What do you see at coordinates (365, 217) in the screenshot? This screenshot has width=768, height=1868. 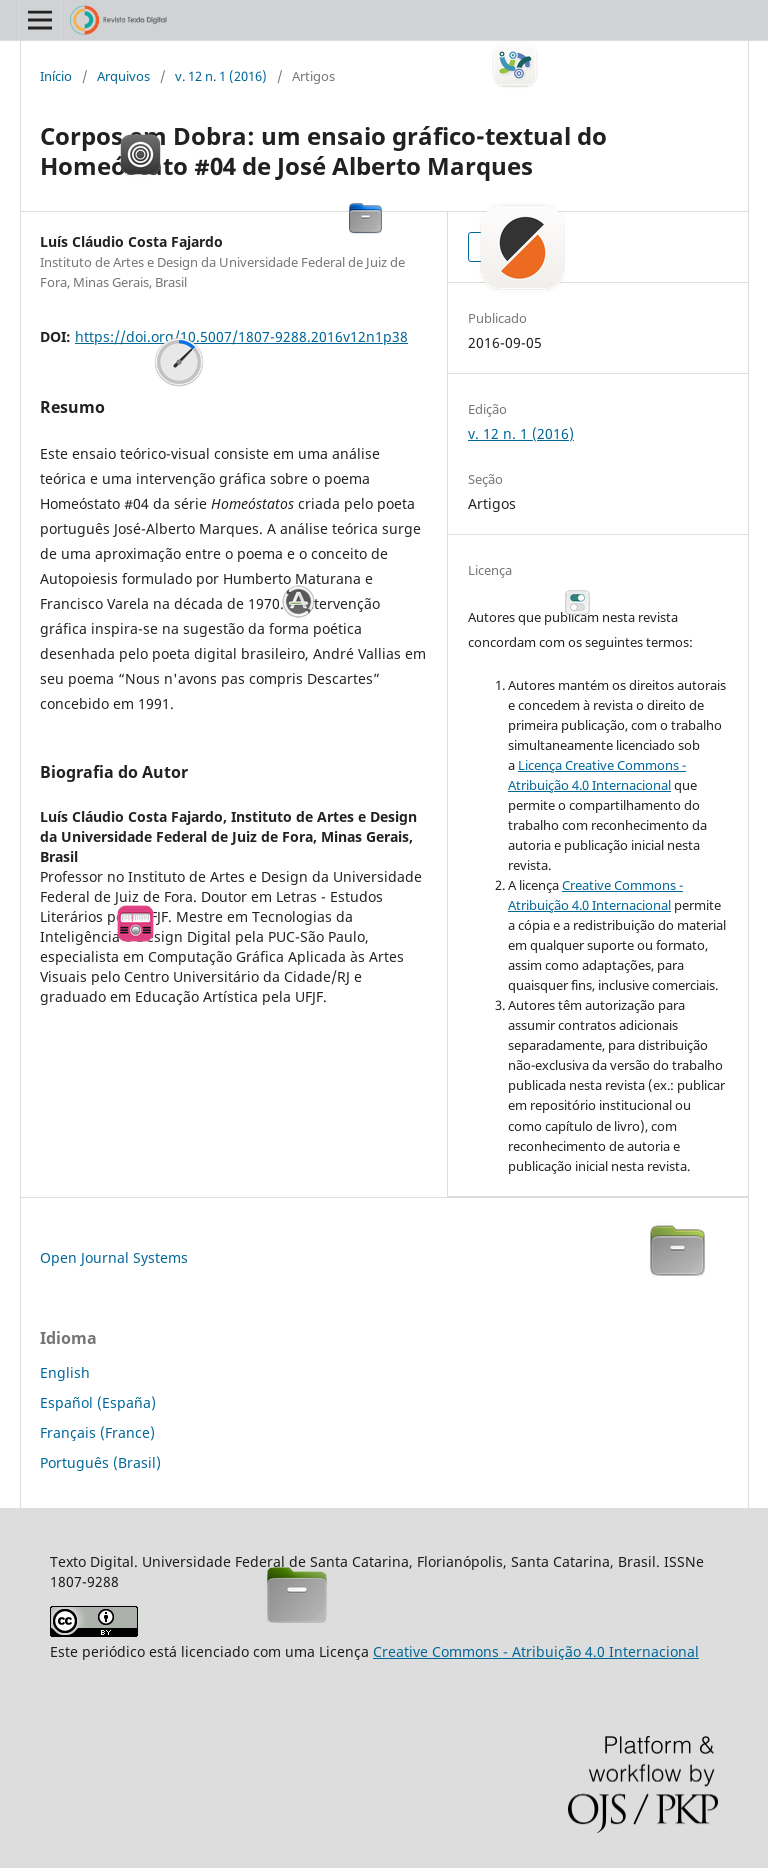 I see `open the nautilus file manager` at bounding box center [365, 217].